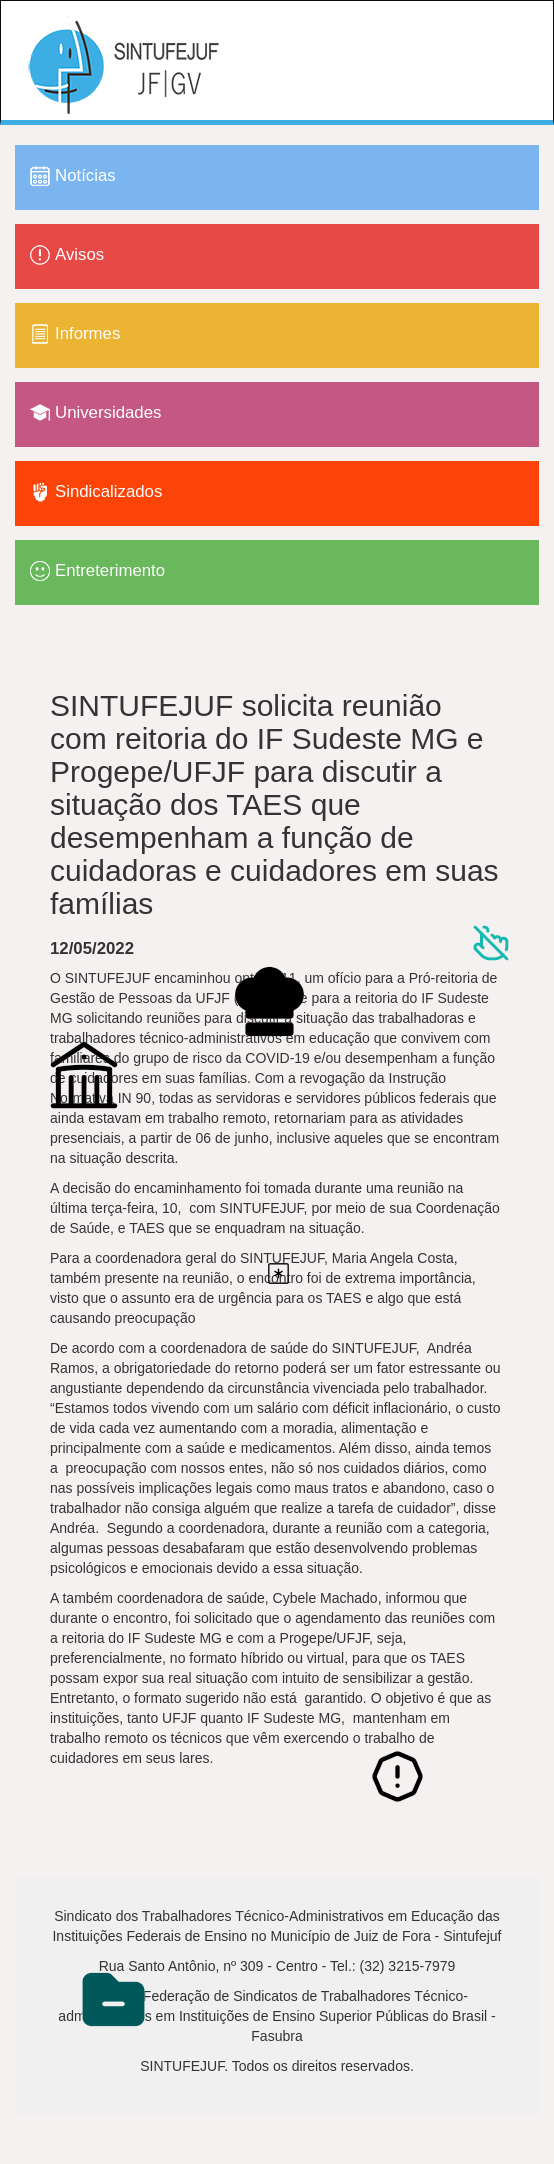 This screenshot has height=2164, width=554. Describe the element at coordinates (113, 1999) in the screenshot. I see `remove a file or folder` at that location.